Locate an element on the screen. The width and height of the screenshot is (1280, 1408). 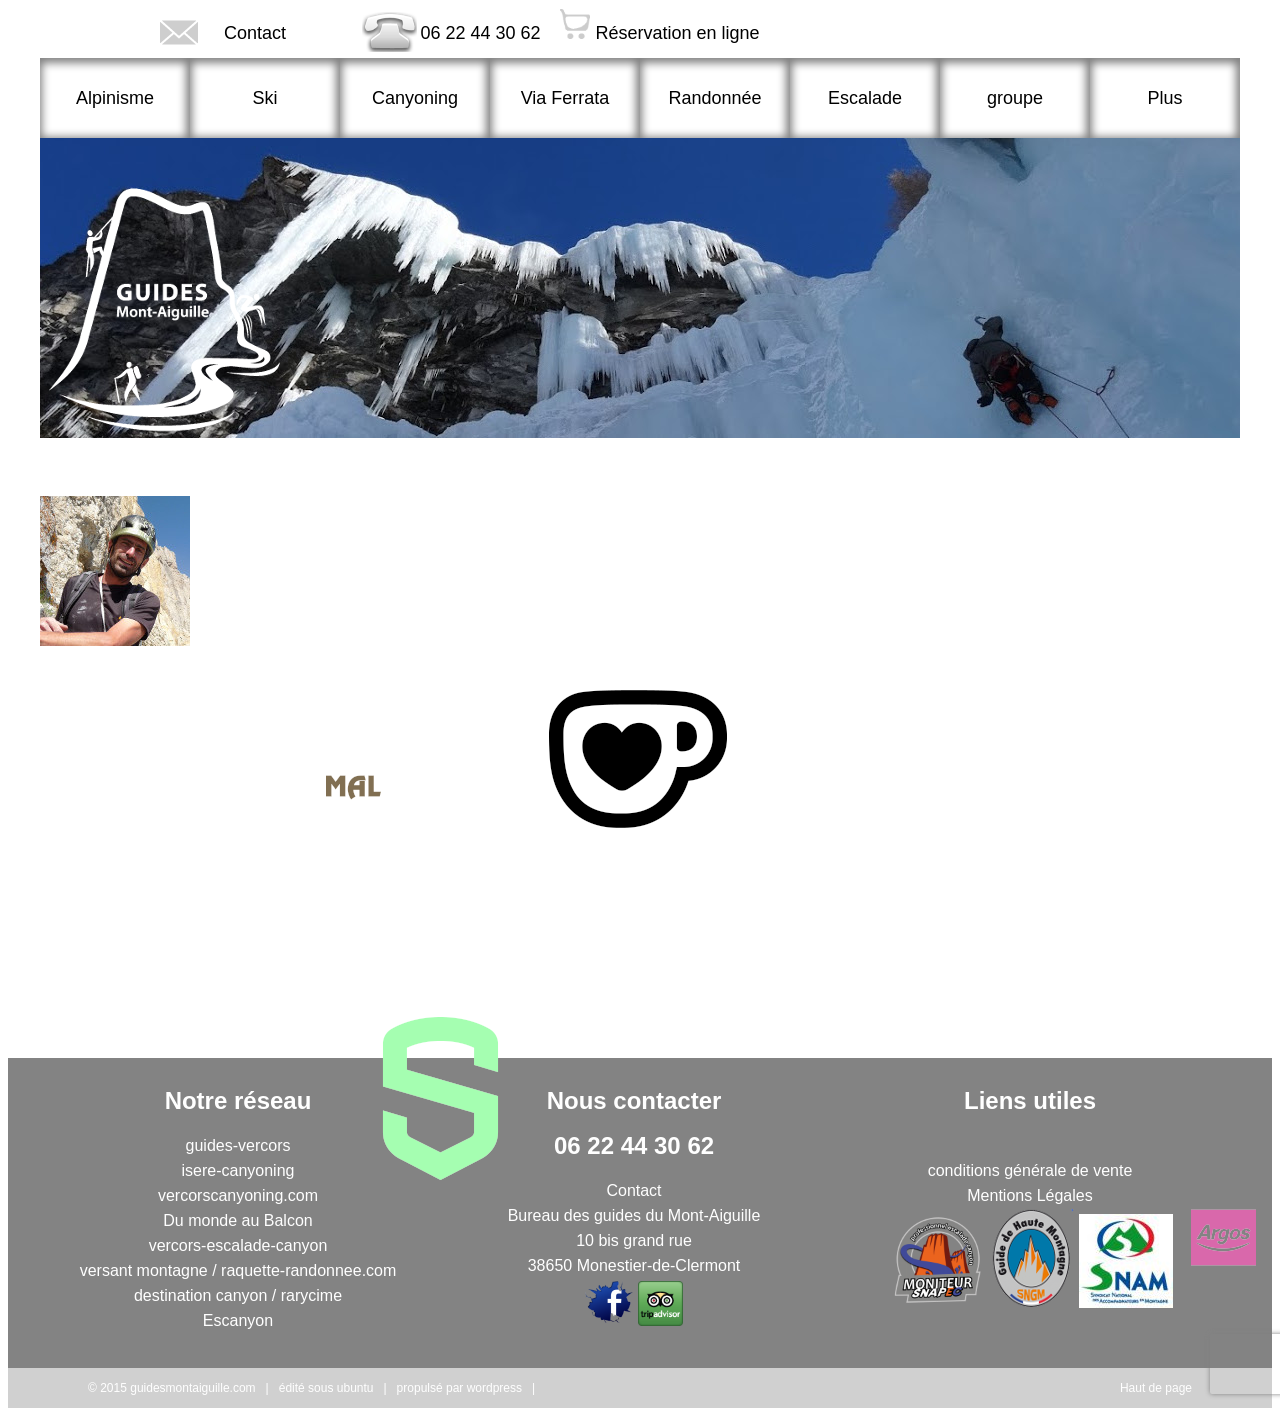
Argos retailer logo is located at coordinates (1223, 1237).